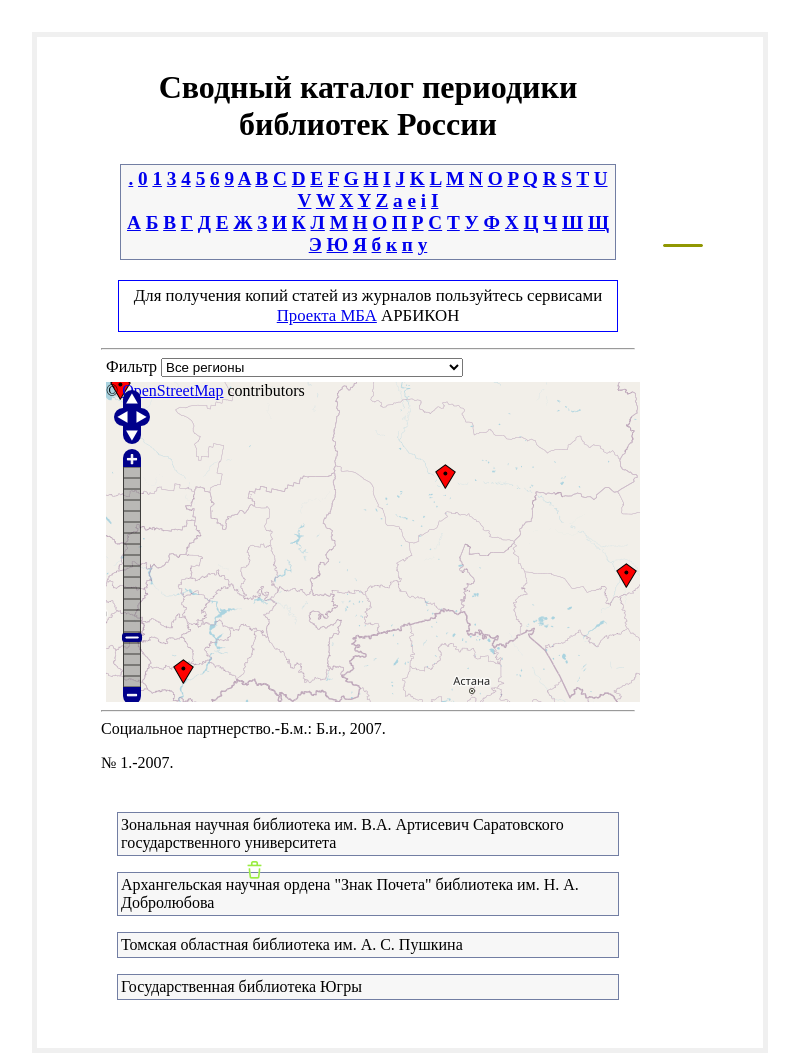  Describe the element at coordinates (683, 244) in the screenshot. I see `insert a horizontal divider line` at that location.